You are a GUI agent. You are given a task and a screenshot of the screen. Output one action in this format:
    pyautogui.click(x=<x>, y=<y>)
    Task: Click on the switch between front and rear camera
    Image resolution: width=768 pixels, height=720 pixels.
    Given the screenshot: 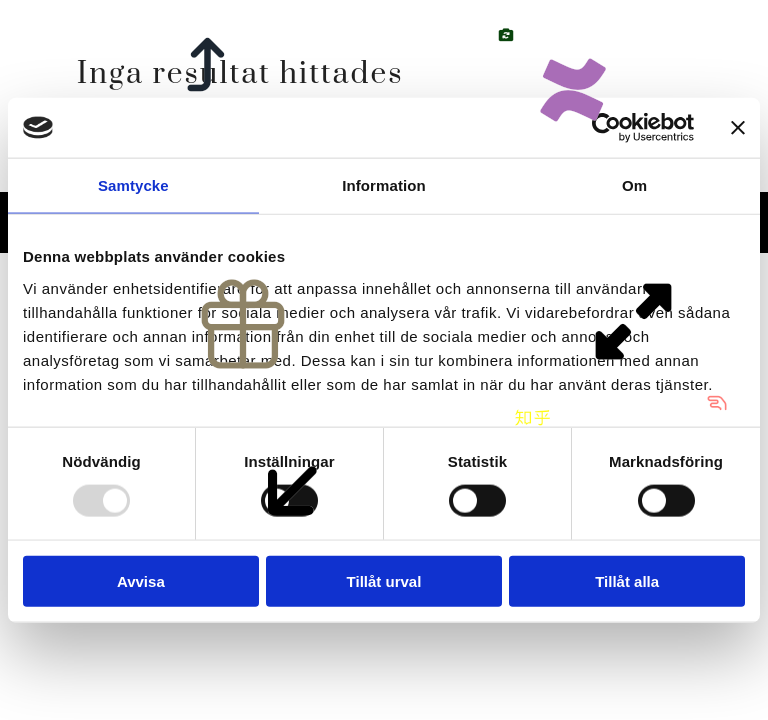 What is the action you would take?
    pyautogui.click(x=506, y=35)
    